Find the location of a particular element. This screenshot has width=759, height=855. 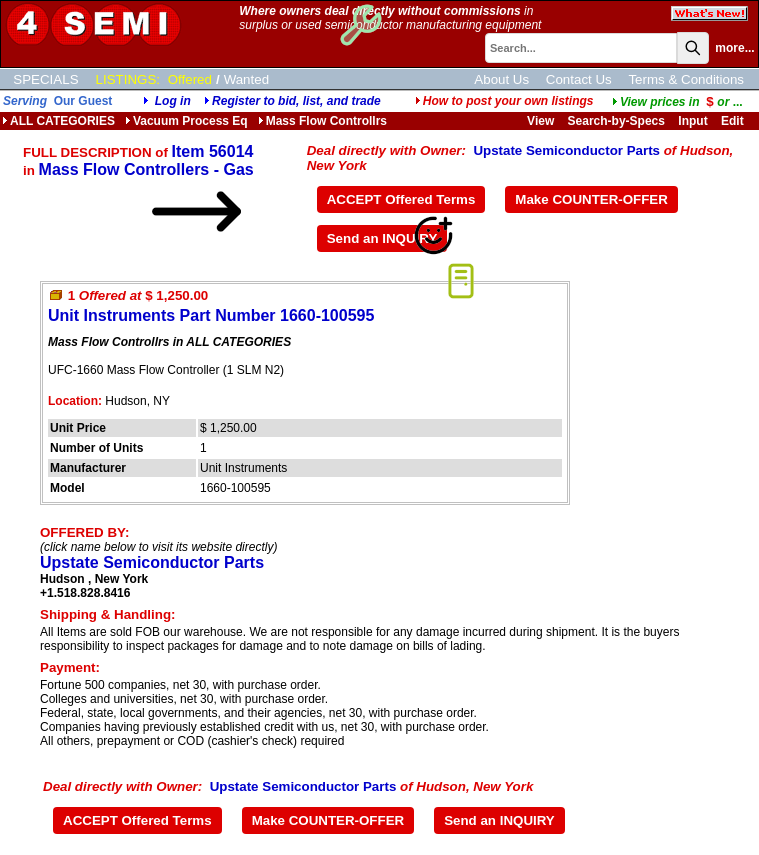

add a reaction to a message is located at coordinates (433, 235).